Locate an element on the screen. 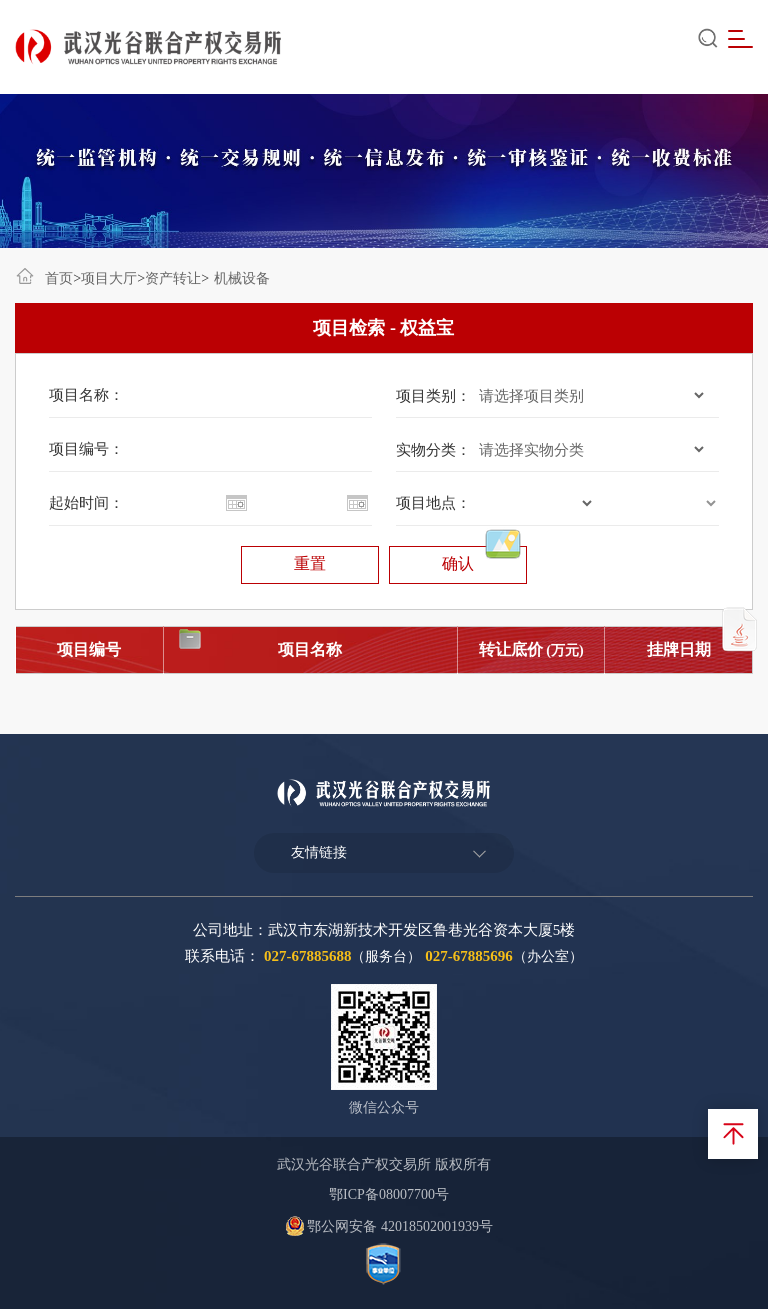 This screenshot has height=1309, width=768. open the file manager application is located at coordinates (190, 639).